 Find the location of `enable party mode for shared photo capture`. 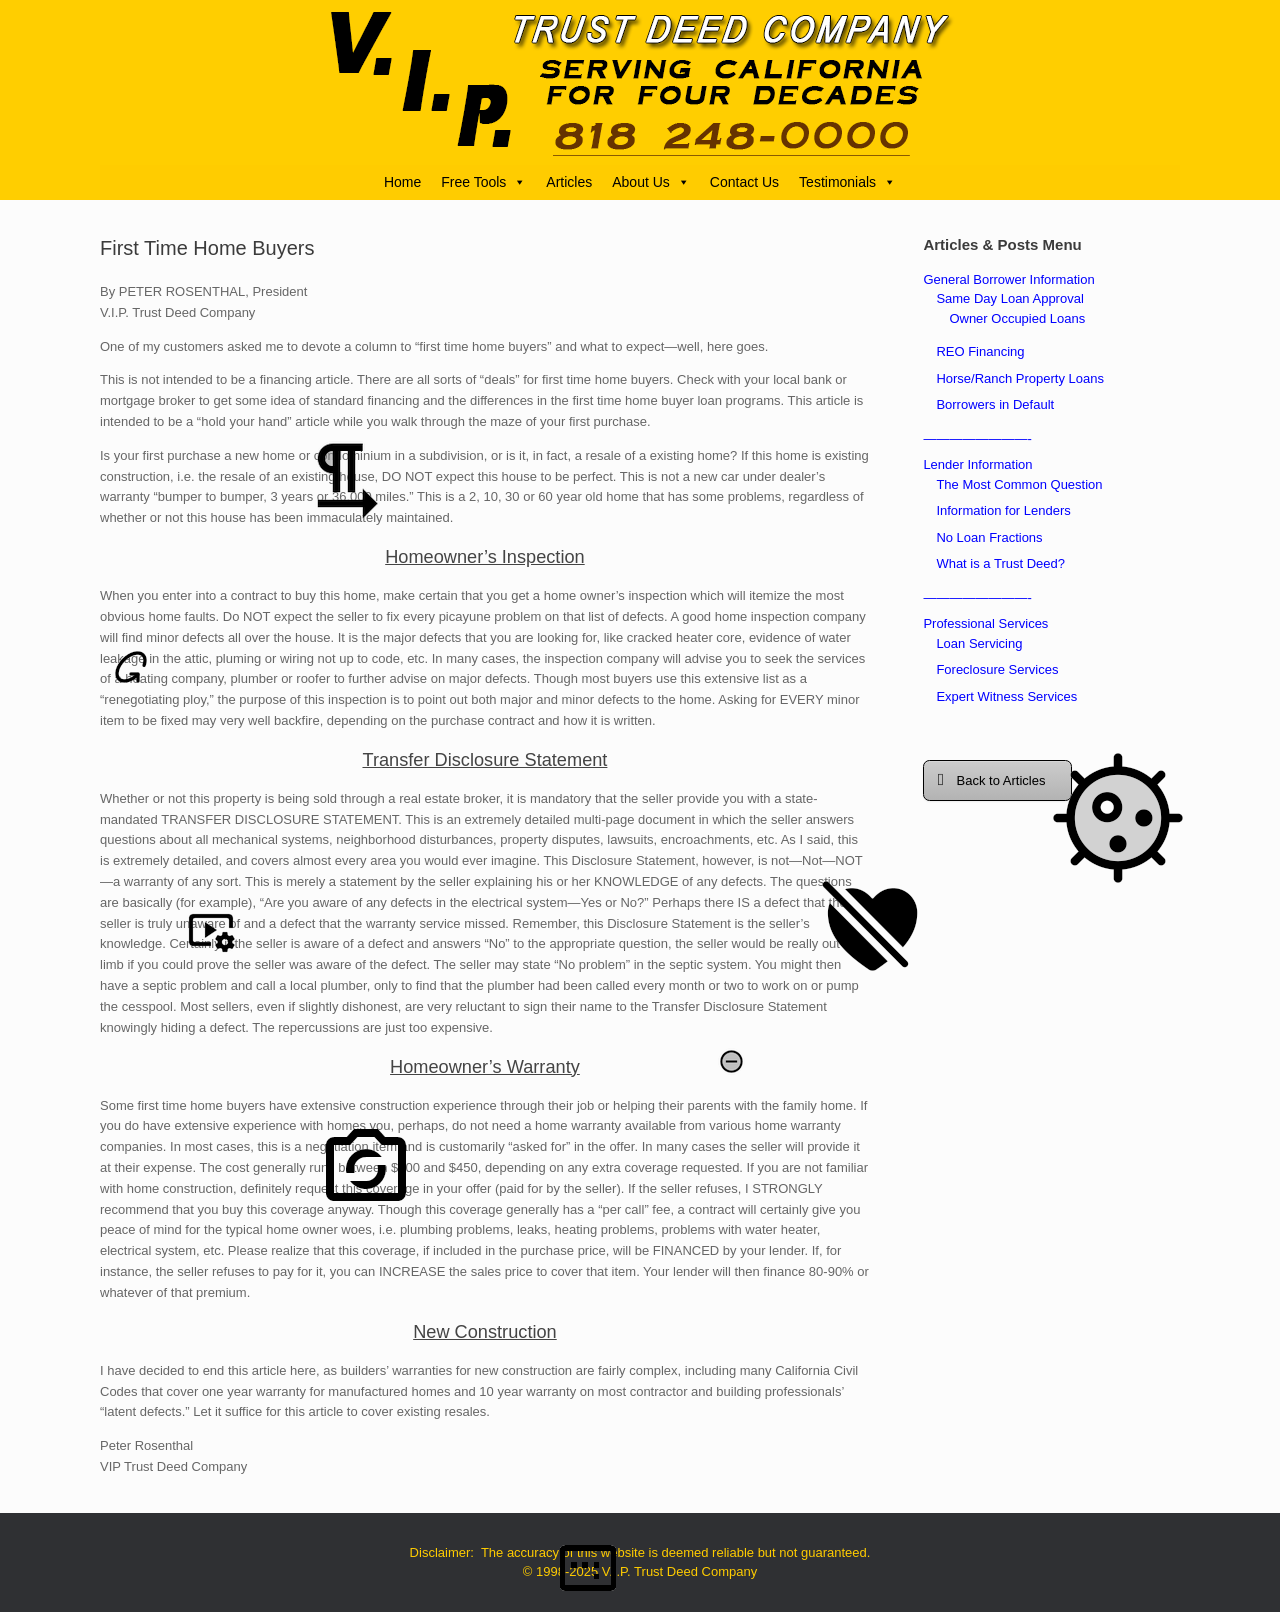

enable party mode for shared photo capture is located at coordinates (366, 1169).